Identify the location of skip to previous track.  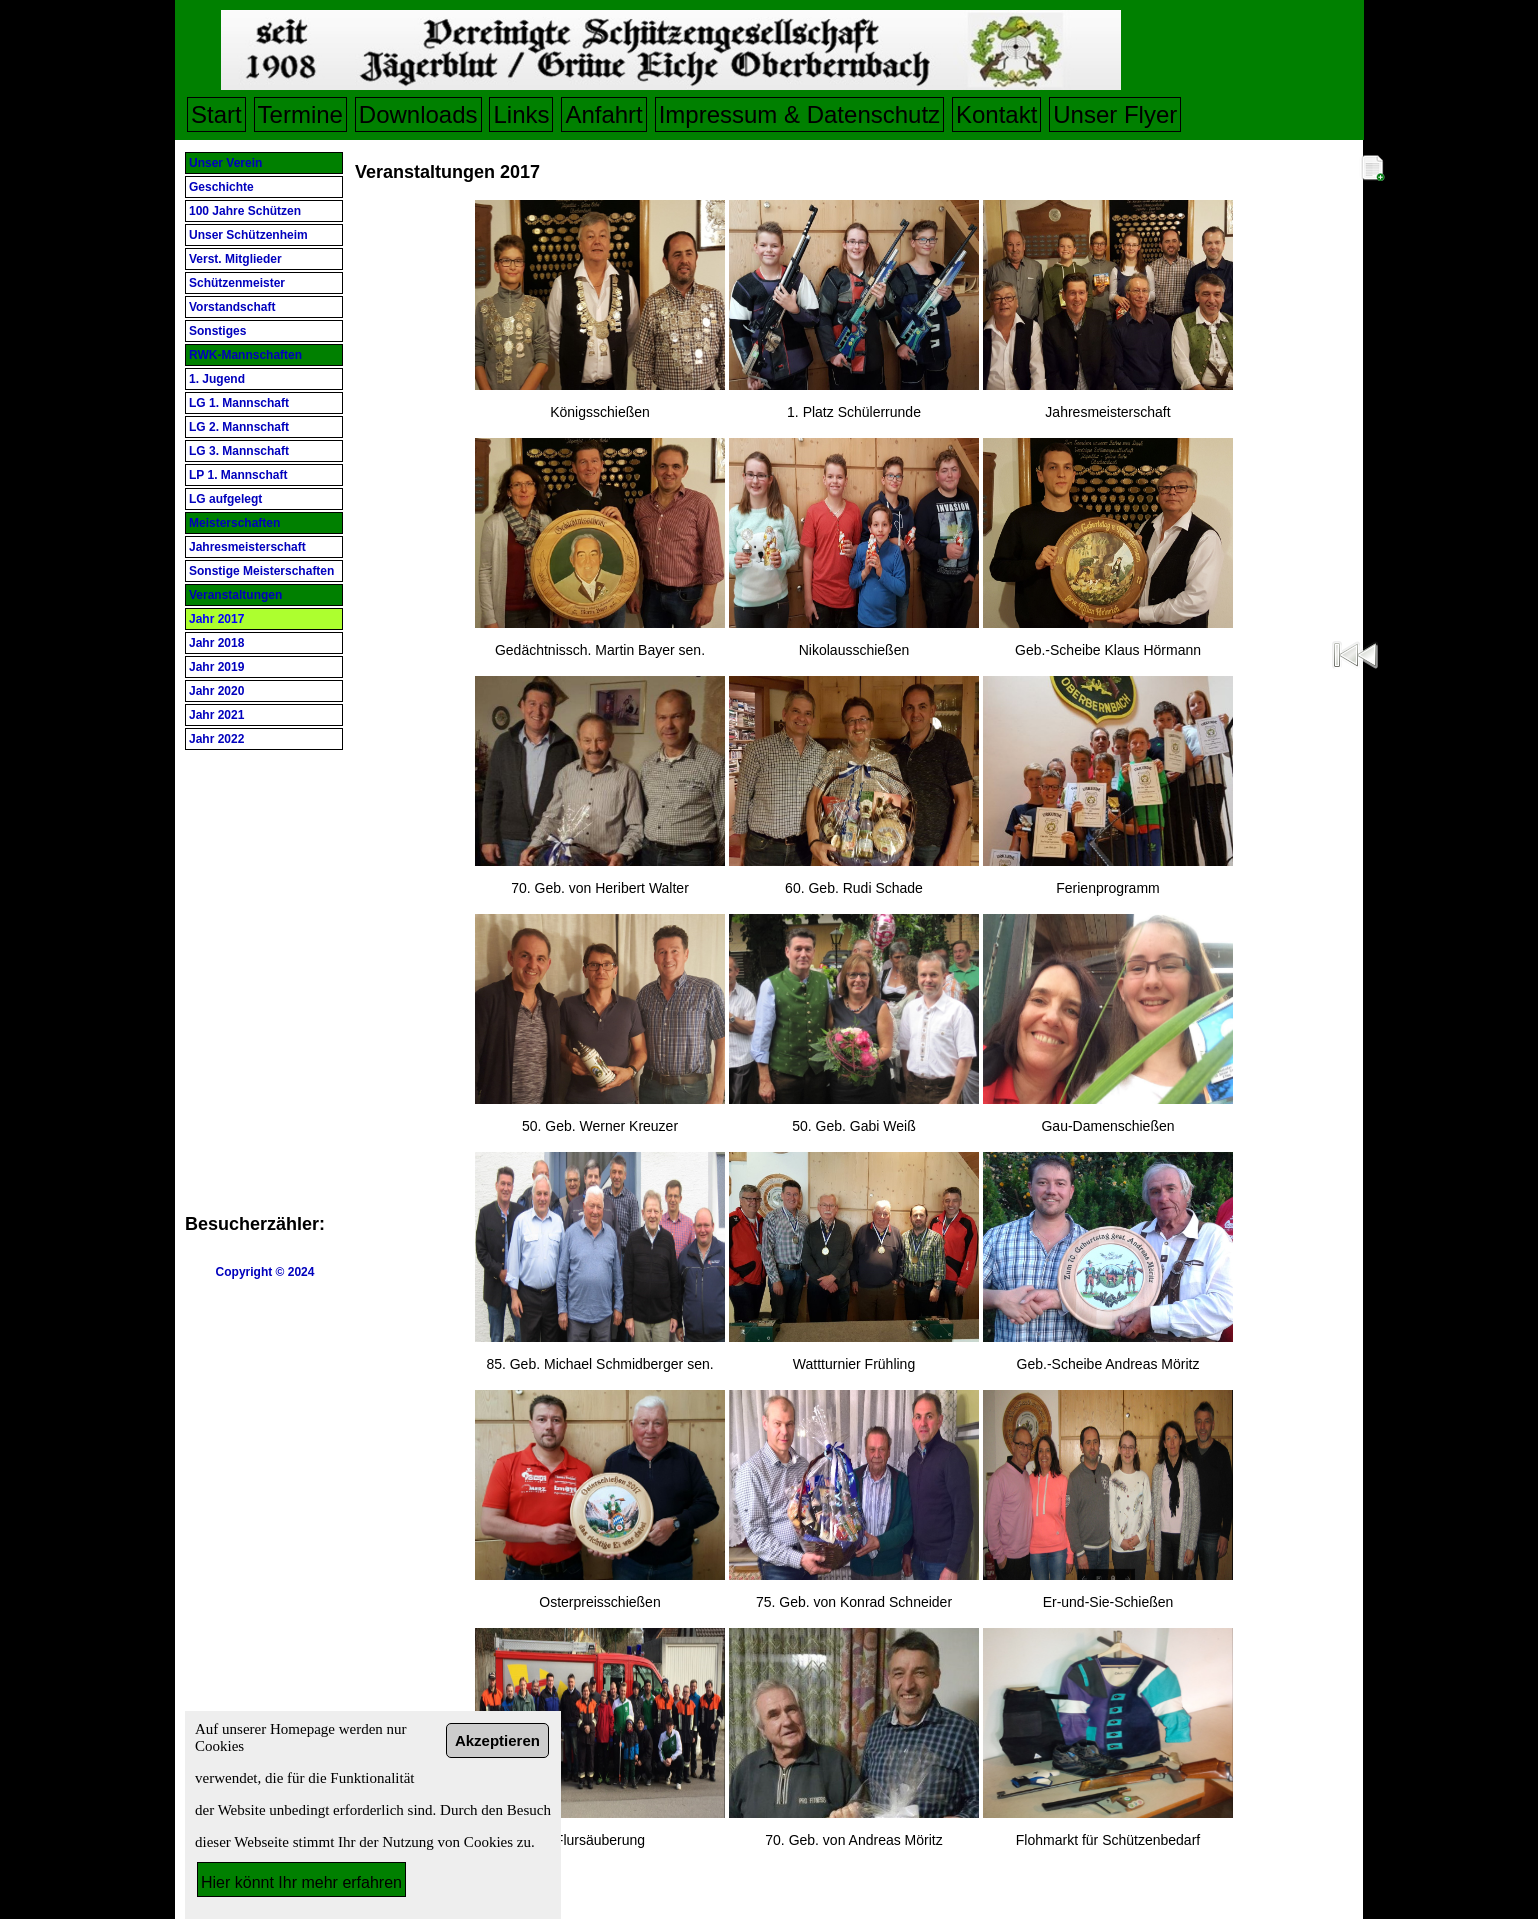
(1355, 655).